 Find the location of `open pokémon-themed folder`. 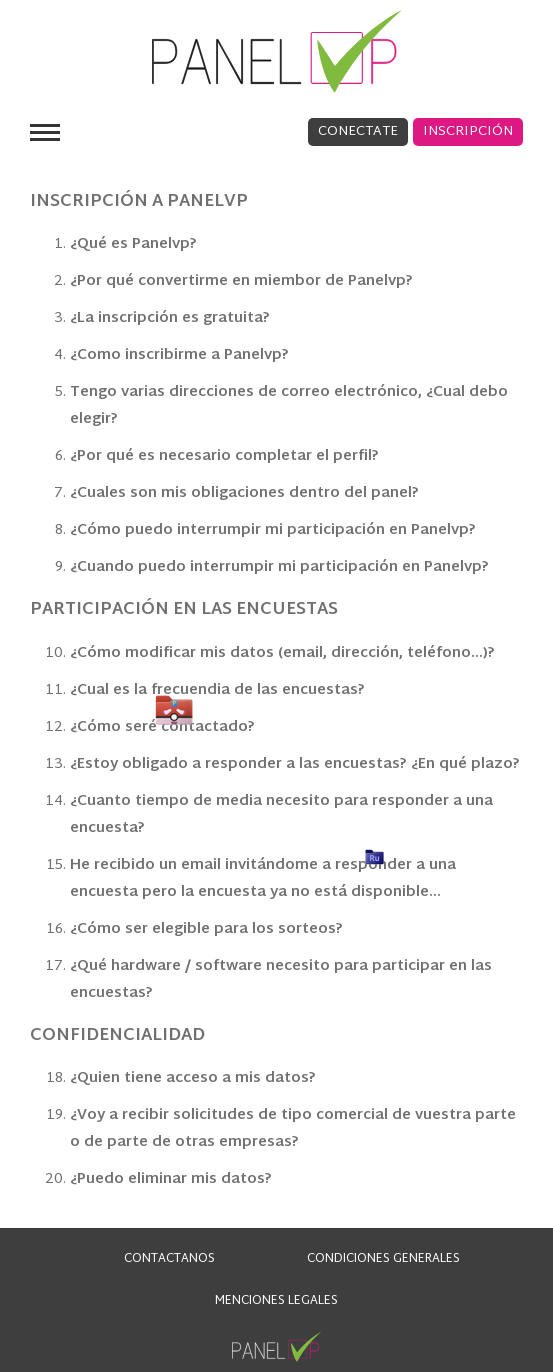

open pokémon-themed folder is located at coordinates (174, 711).